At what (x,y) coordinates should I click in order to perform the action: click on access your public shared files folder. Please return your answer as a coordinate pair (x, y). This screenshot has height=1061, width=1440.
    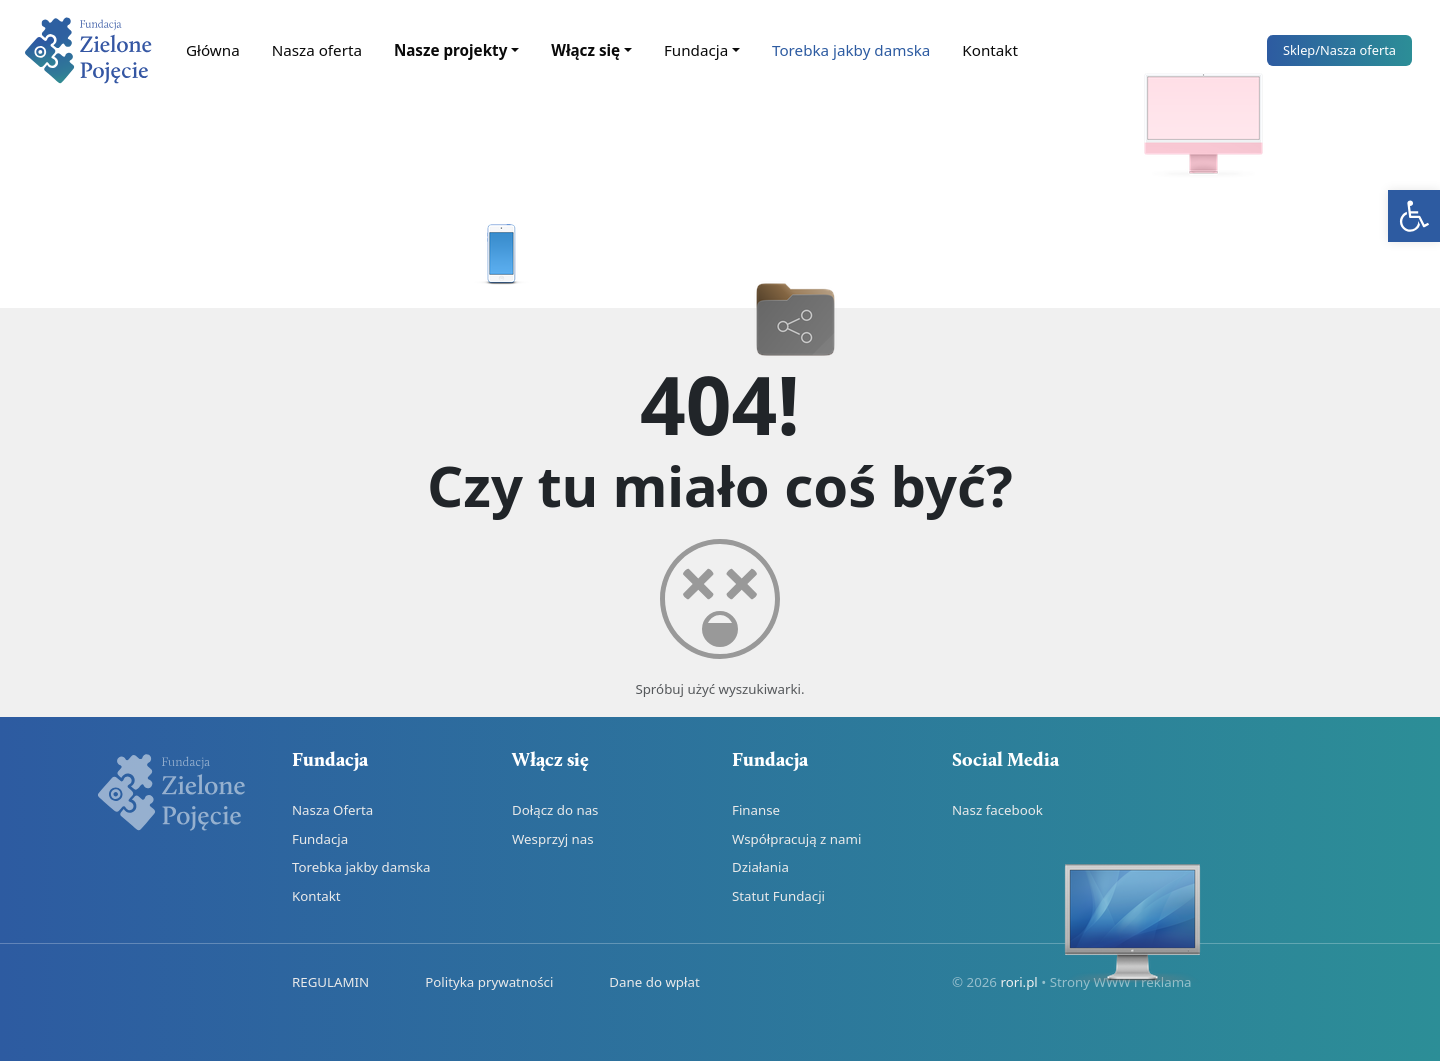
    Looking at the image, I should click on (795, 319).